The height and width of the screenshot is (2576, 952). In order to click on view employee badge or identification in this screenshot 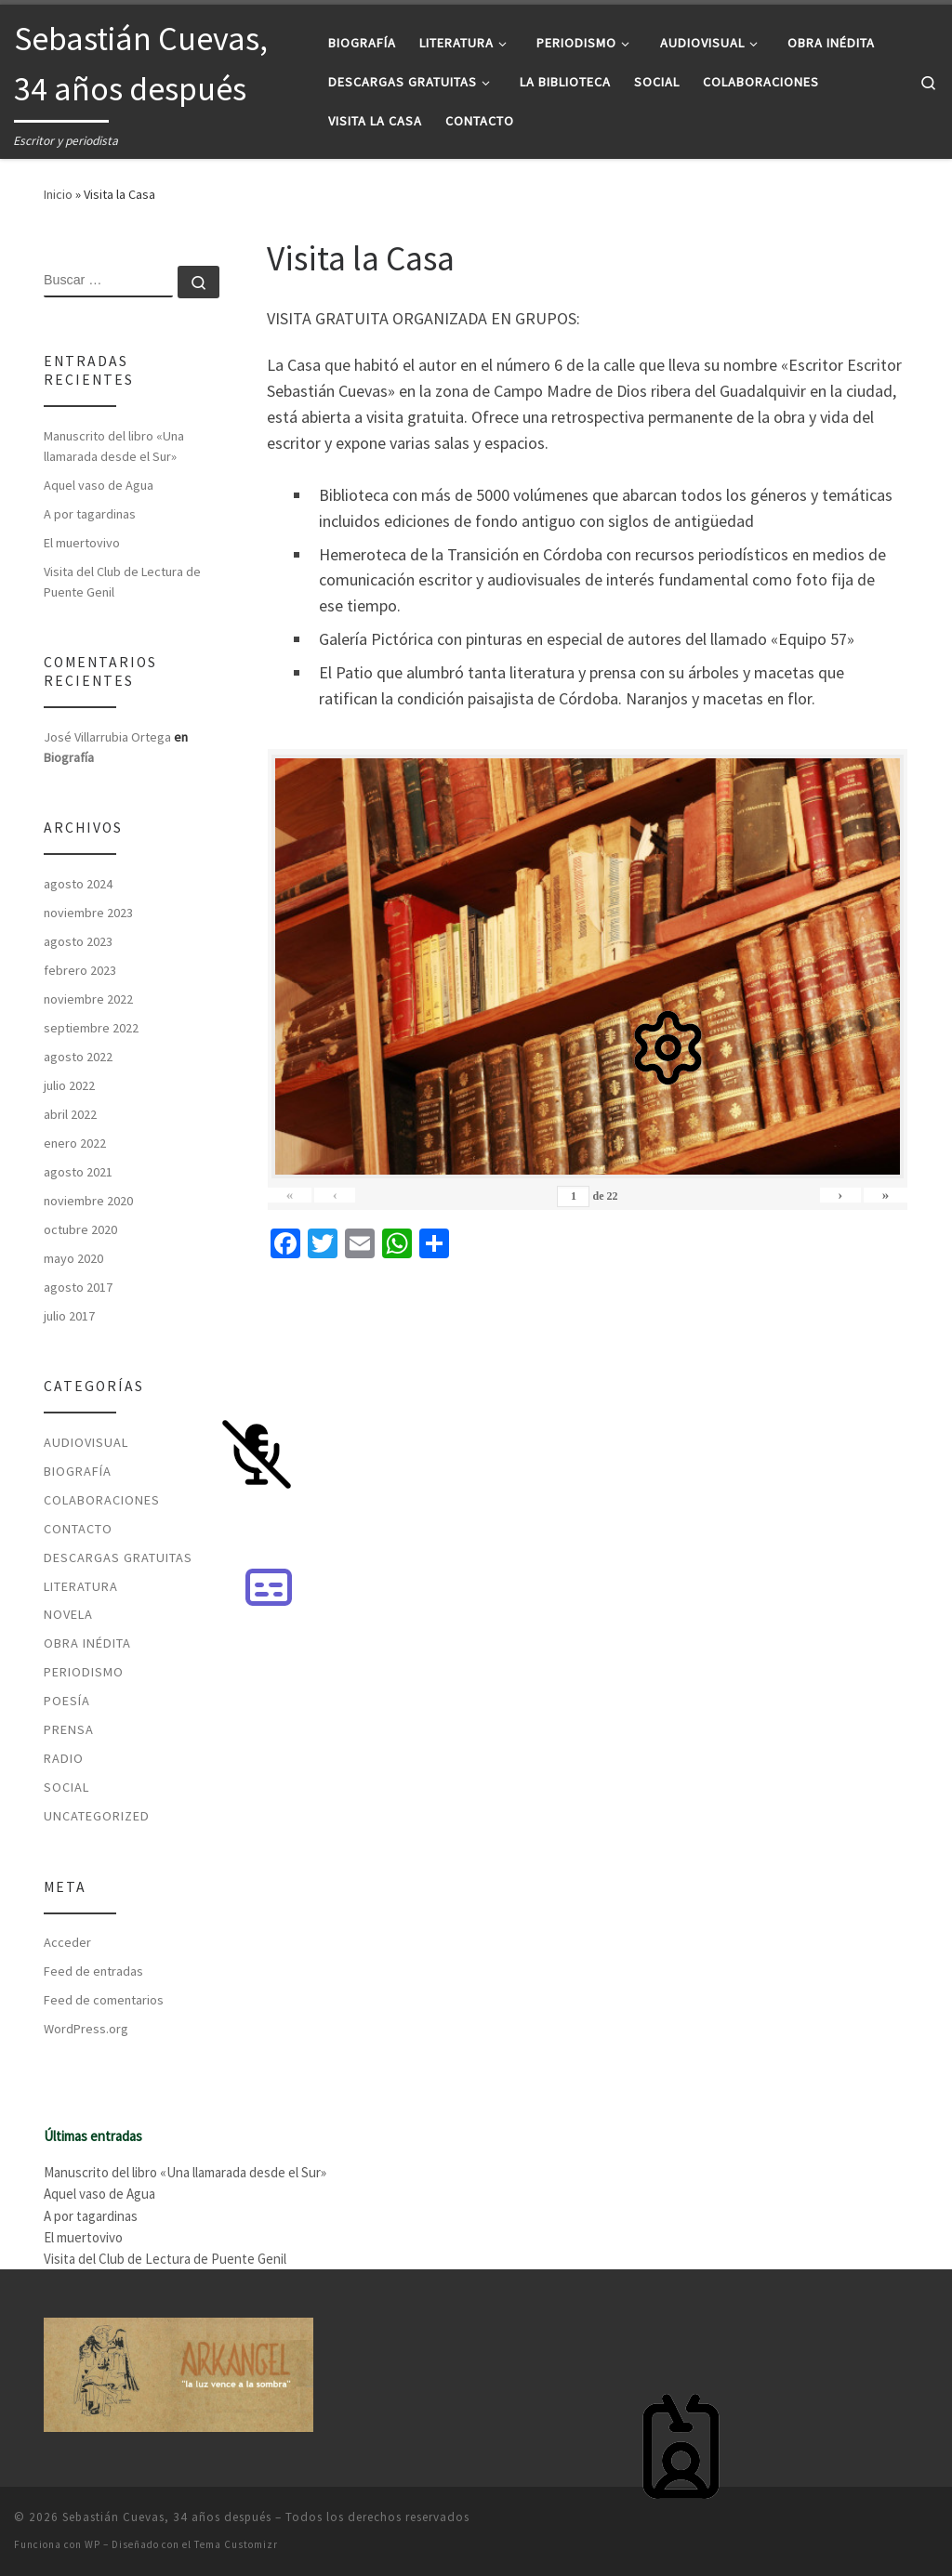, I will do `click(681, 2446)`.